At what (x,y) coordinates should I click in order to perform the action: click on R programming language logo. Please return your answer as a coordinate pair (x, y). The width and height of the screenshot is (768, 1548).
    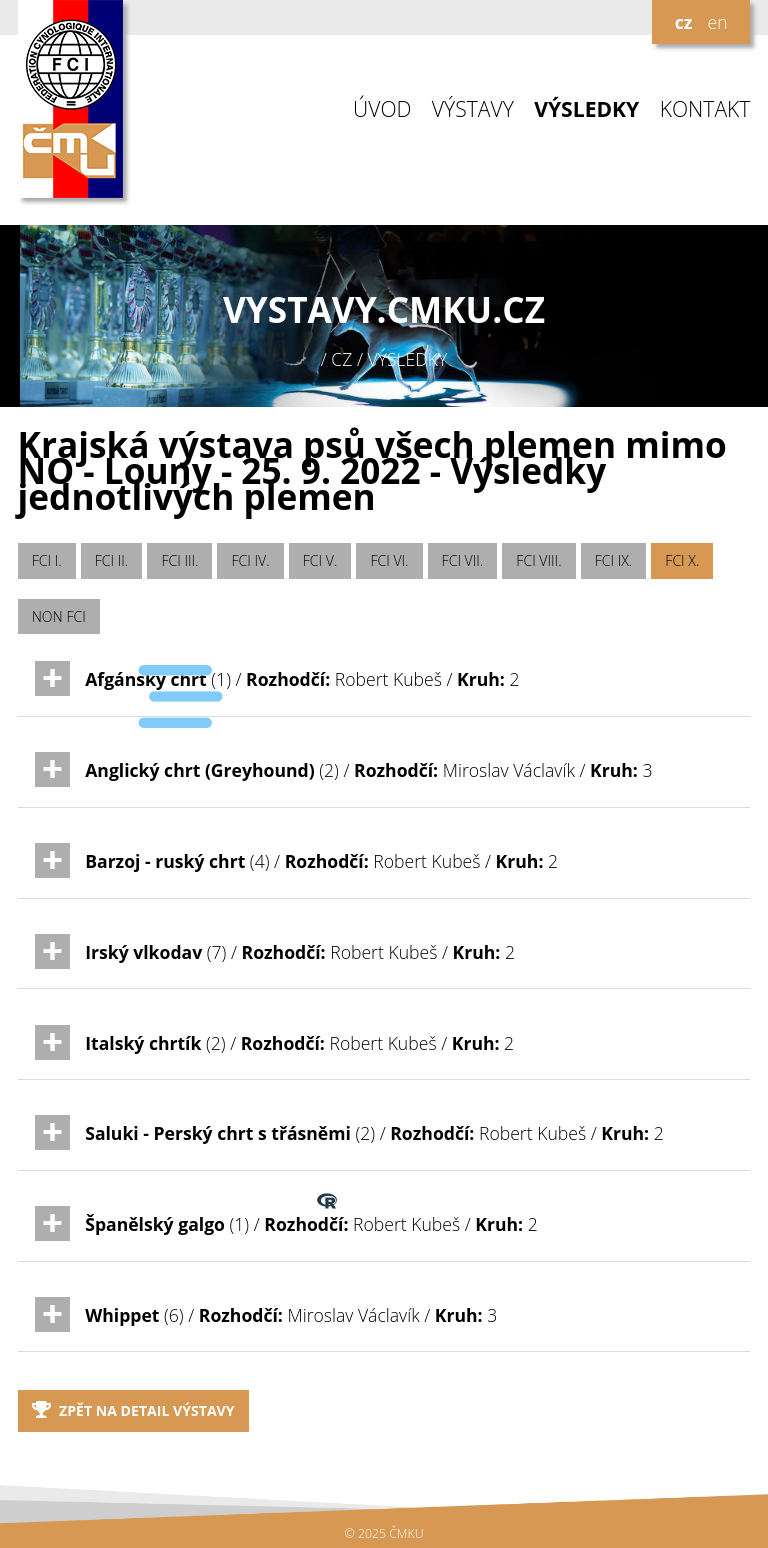
    Looking at the image, I should click on (327, 1201).